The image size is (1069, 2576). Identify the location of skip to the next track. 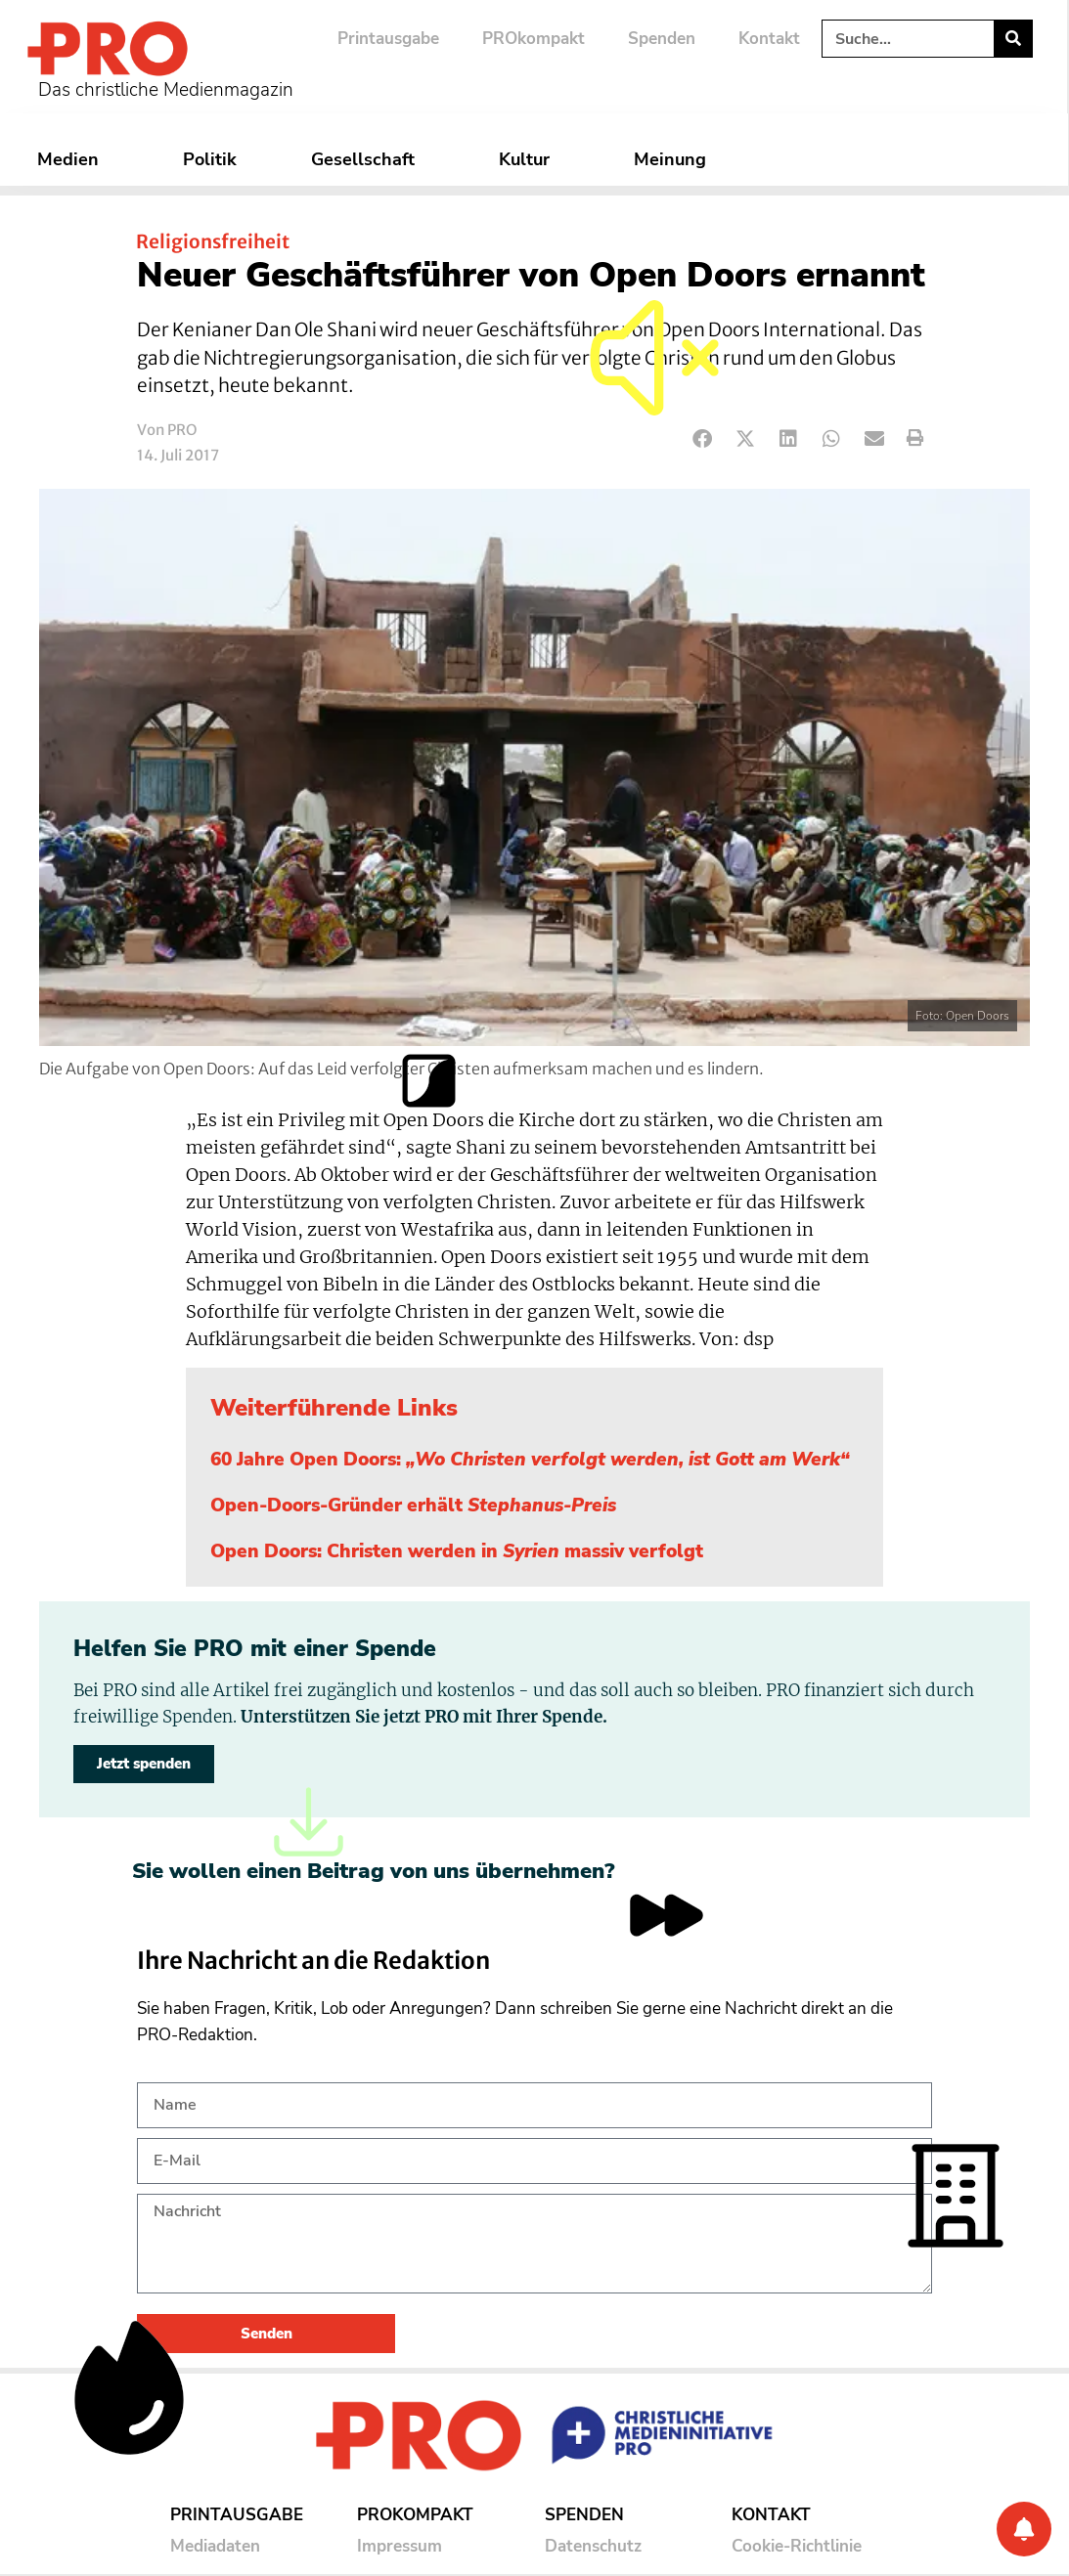
(664, 1912).